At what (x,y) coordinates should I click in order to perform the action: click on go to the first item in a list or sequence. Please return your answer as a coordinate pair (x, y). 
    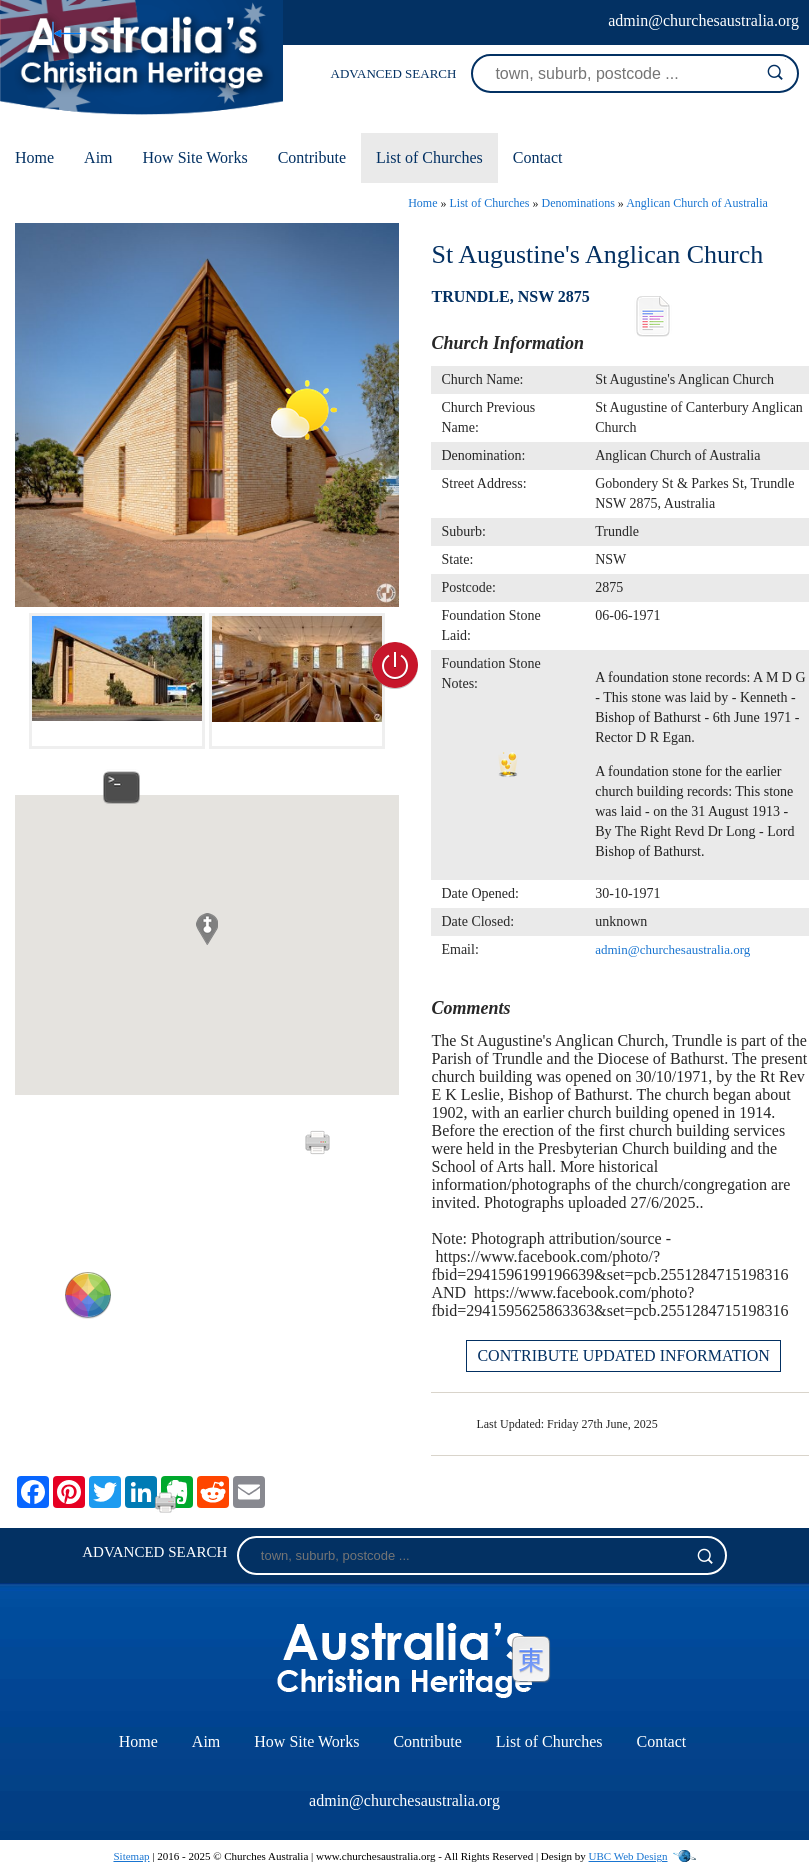
    Looking at the image, I should click on (66, 33).